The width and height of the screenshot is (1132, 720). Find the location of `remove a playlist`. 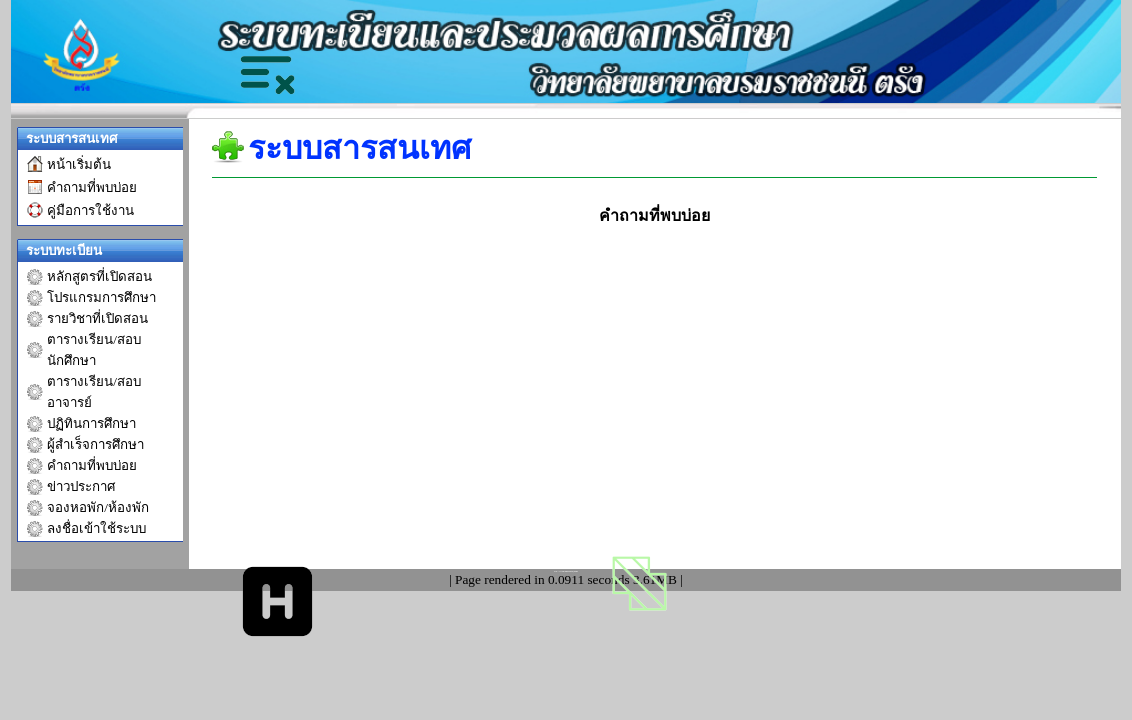

remove a playlist is located at coordinates (266, 72).